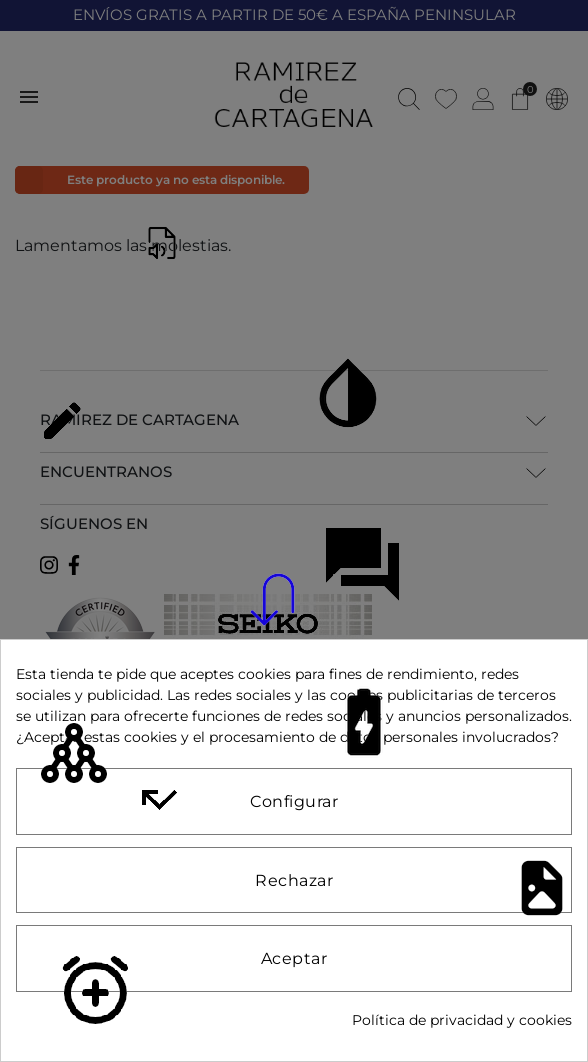 The width and height of the screenshot is (588, 1062). Describe the element at coordinates (364, 722) in the screenshot. I see `indicates battery is fully charged while connected to power` at that location.